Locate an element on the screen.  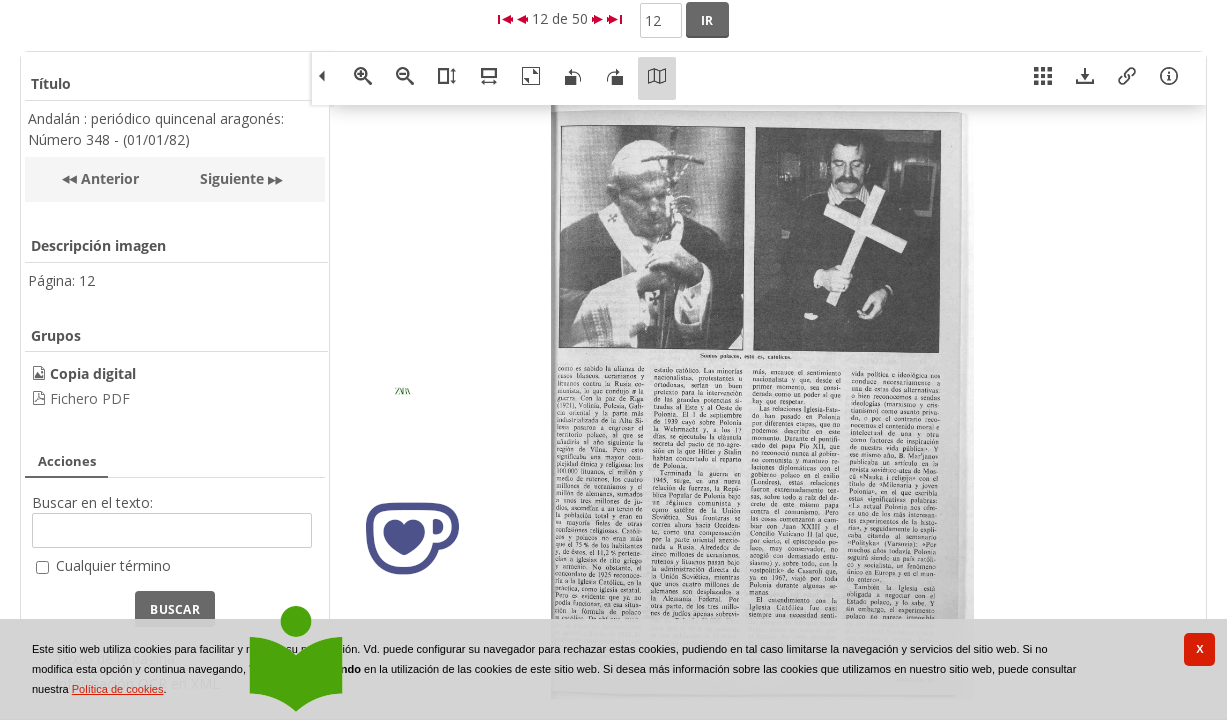
visit the Zara website or app is located at coordinates (403, 391).